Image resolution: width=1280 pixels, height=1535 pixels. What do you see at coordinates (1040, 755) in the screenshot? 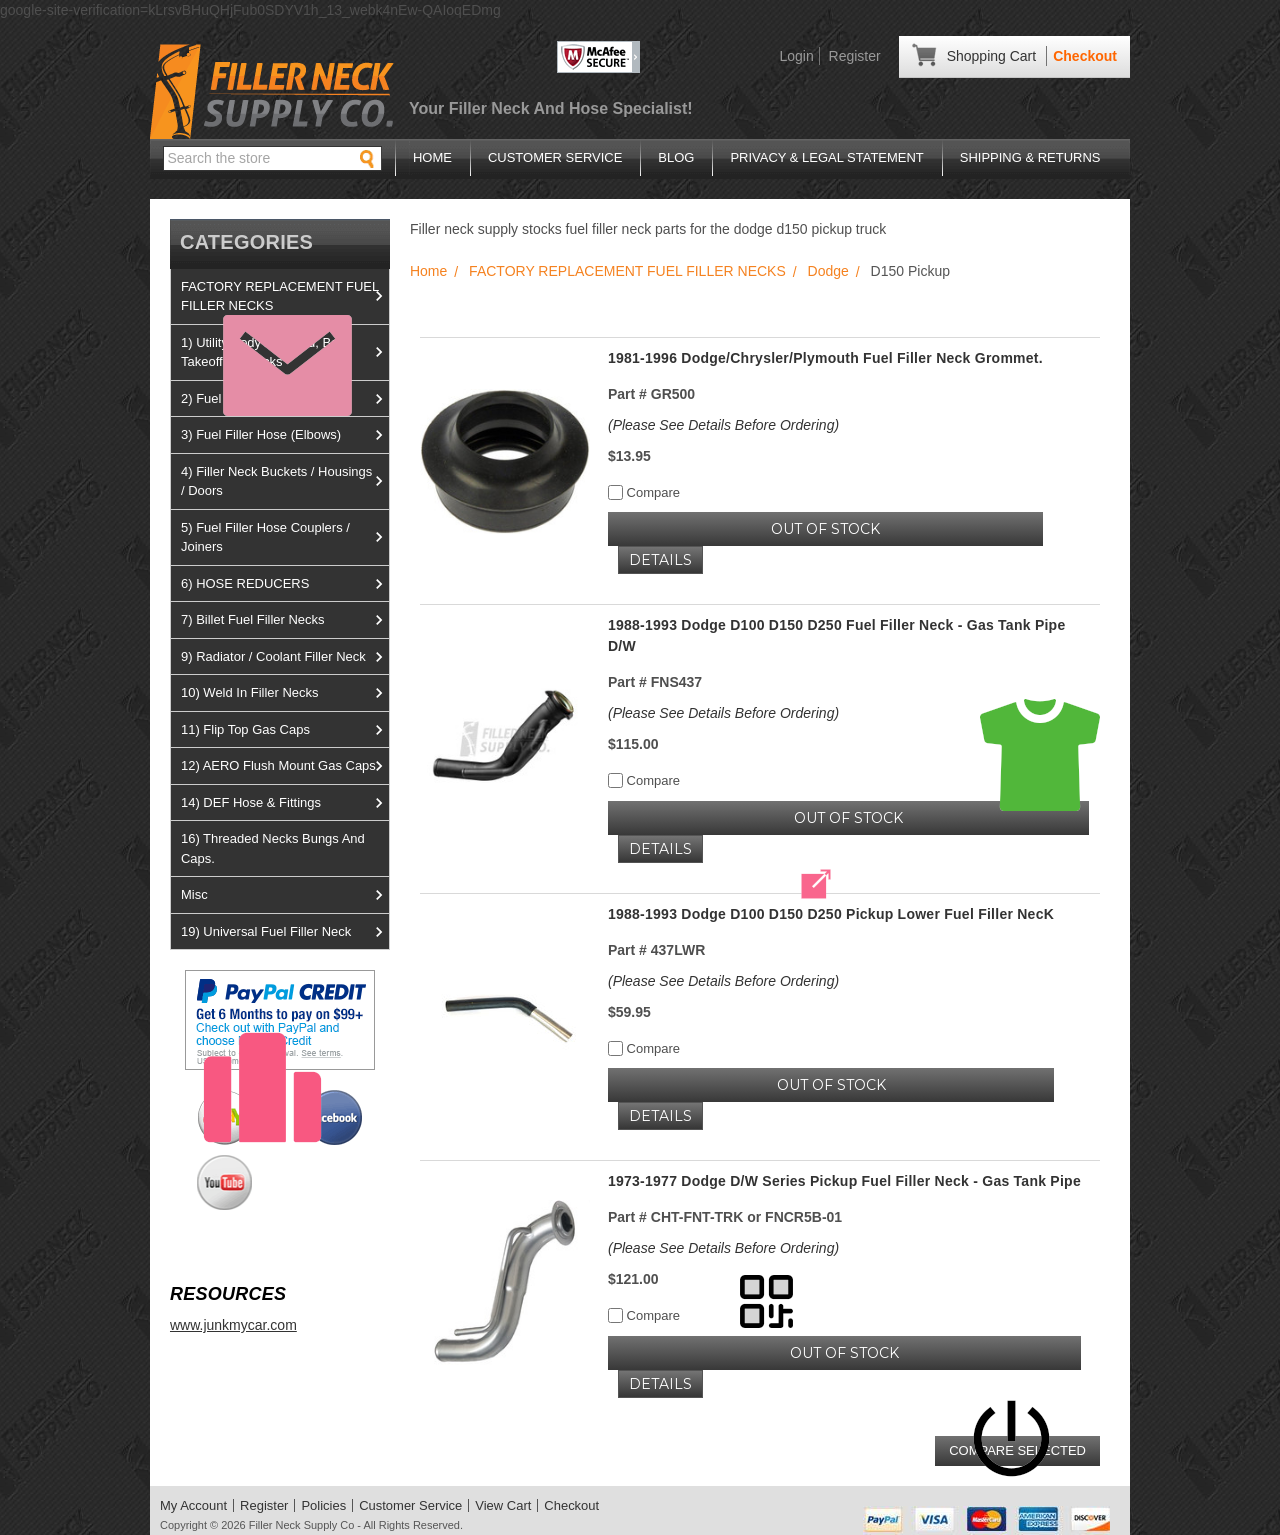
I see `browse clothing or apparel items` at bounding box center [1040, 755].